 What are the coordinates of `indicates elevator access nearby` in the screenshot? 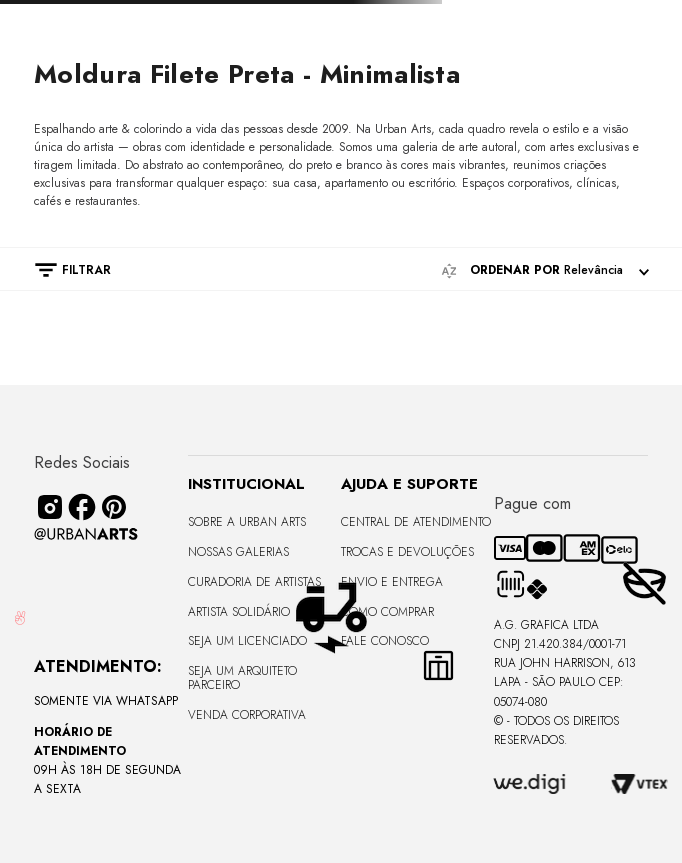 It's located at (438, 665).